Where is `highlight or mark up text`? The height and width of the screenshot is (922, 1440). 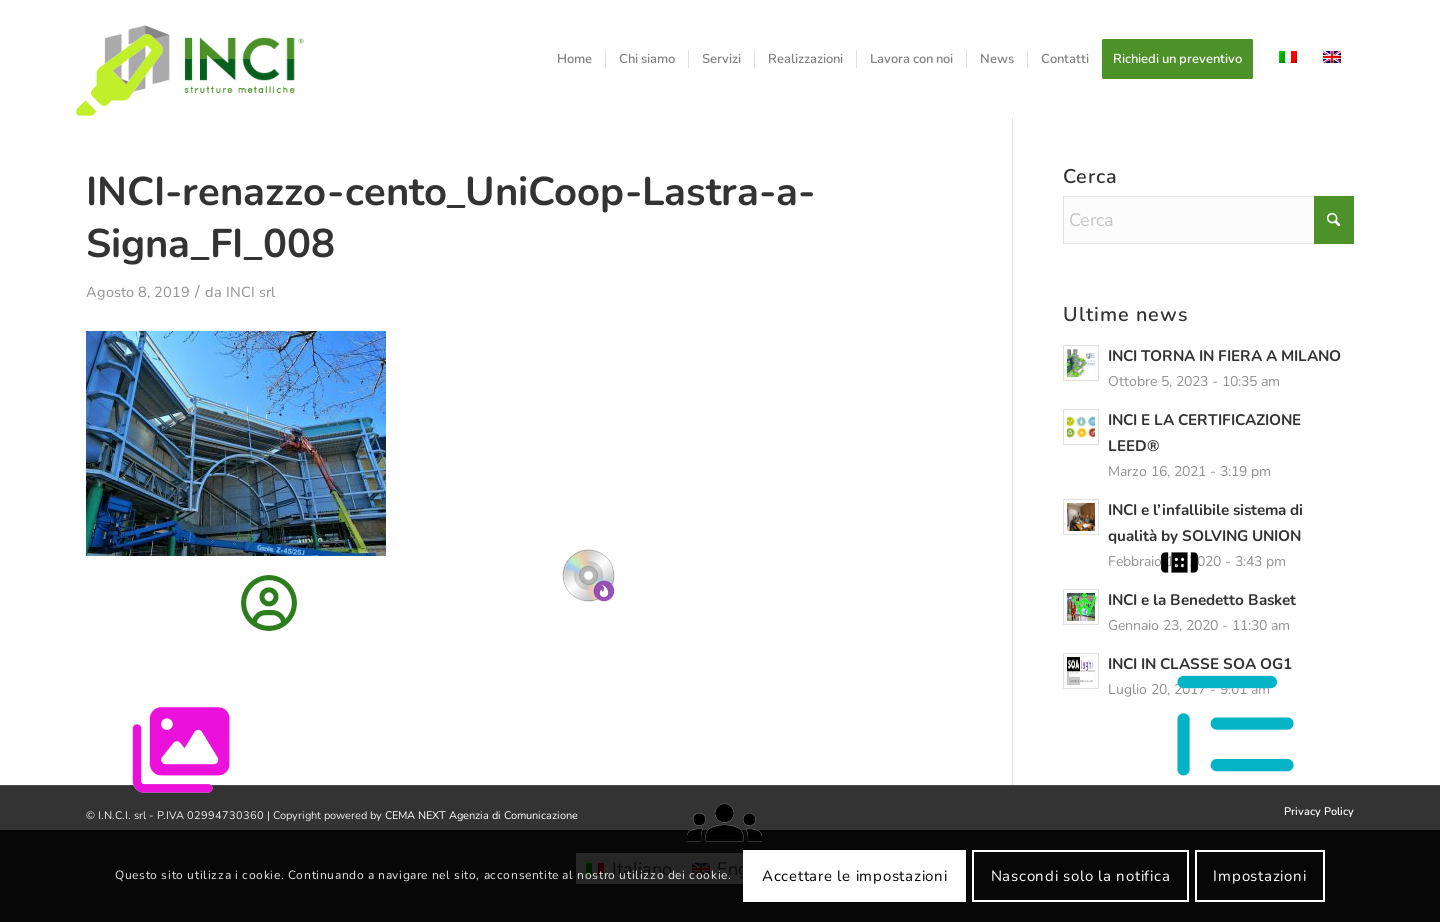
highlight or mark up text is located at coordinates (122, 75).